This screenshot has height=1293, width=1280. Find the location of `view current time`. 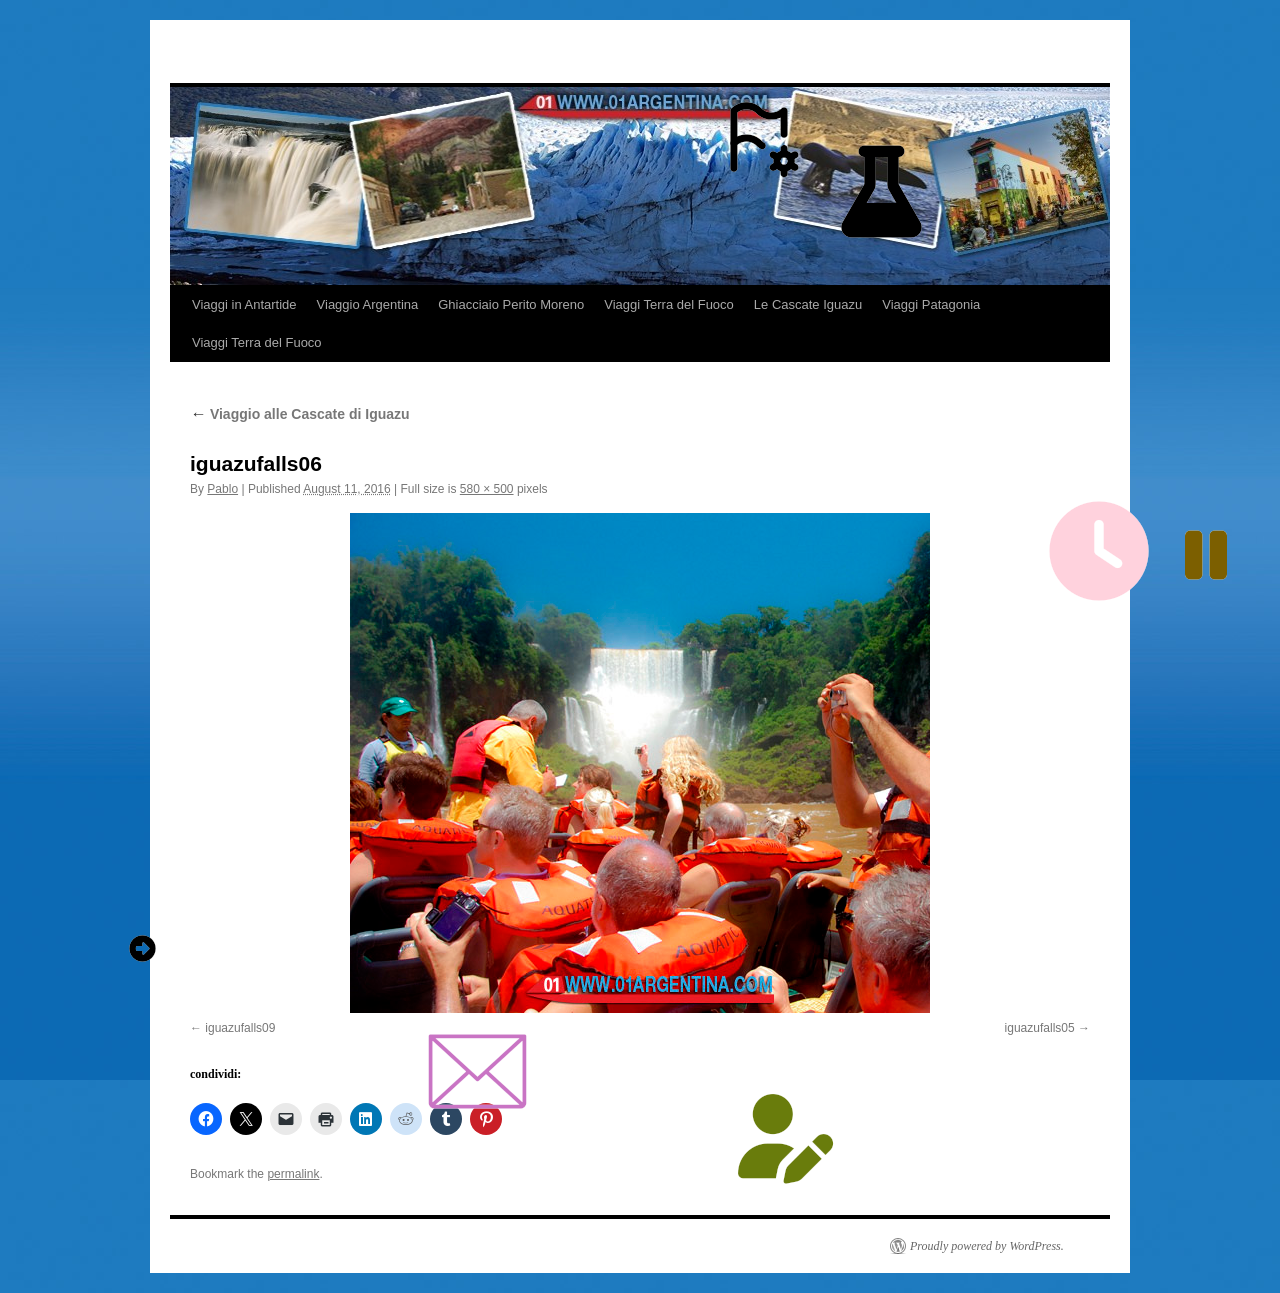

view current time is located at coordinates (1099, 551).